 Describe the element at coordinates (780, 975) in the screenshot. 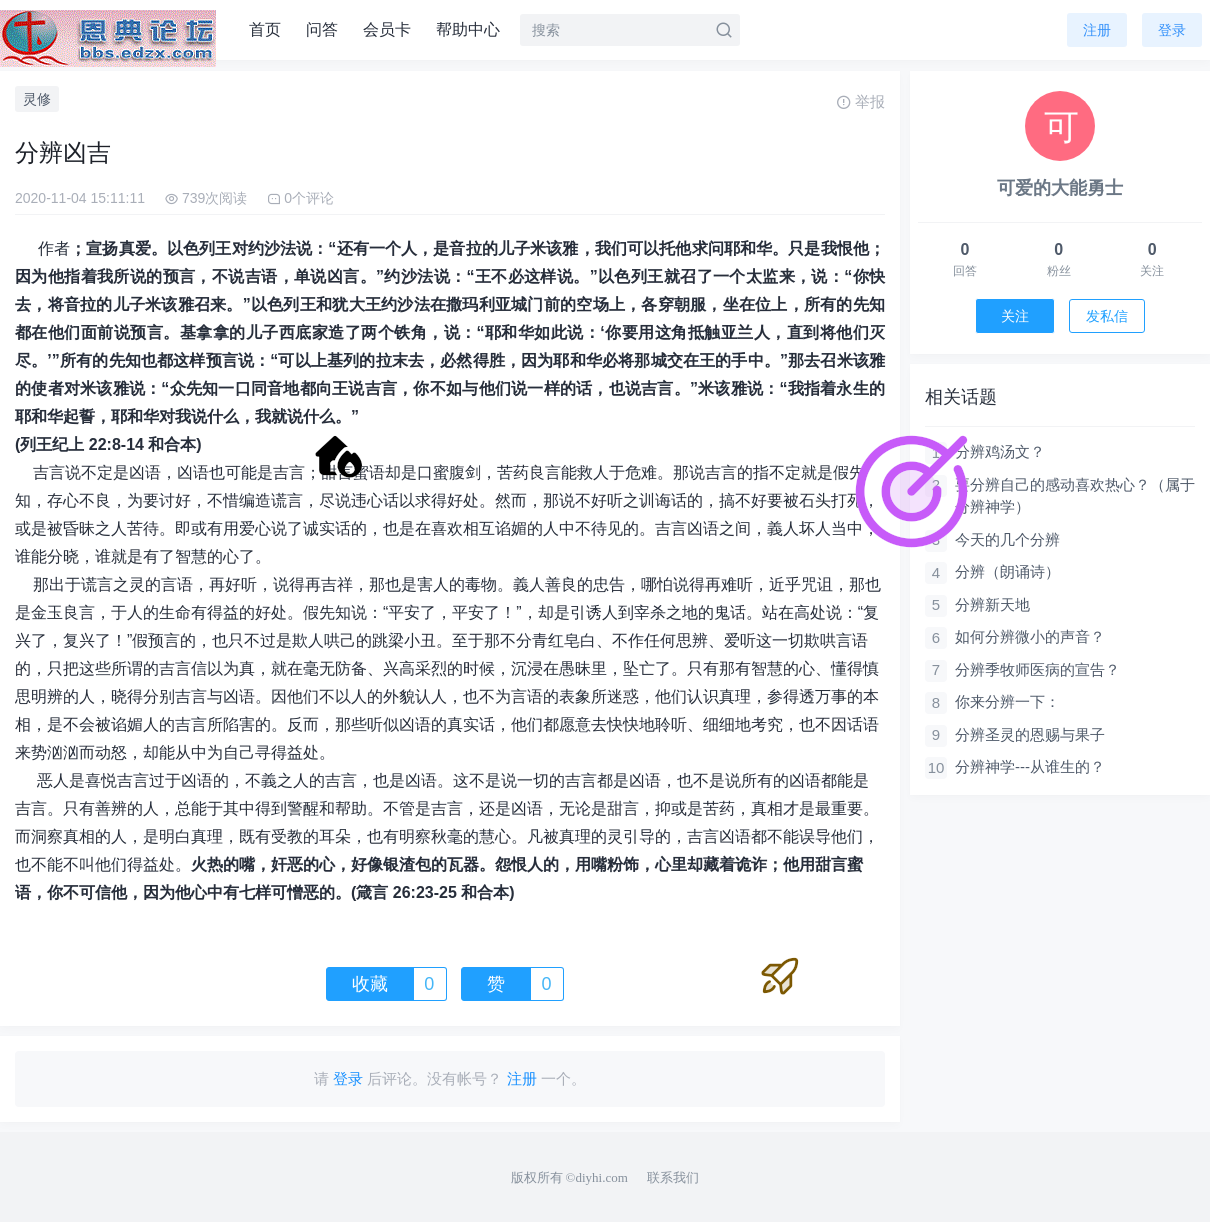

I see `launch or deploy a project` at that location.